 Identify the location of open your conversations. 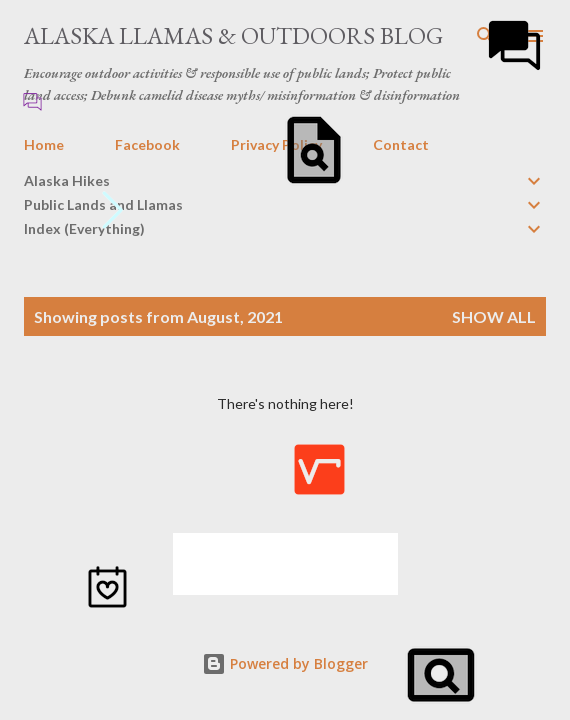
(514, 44).